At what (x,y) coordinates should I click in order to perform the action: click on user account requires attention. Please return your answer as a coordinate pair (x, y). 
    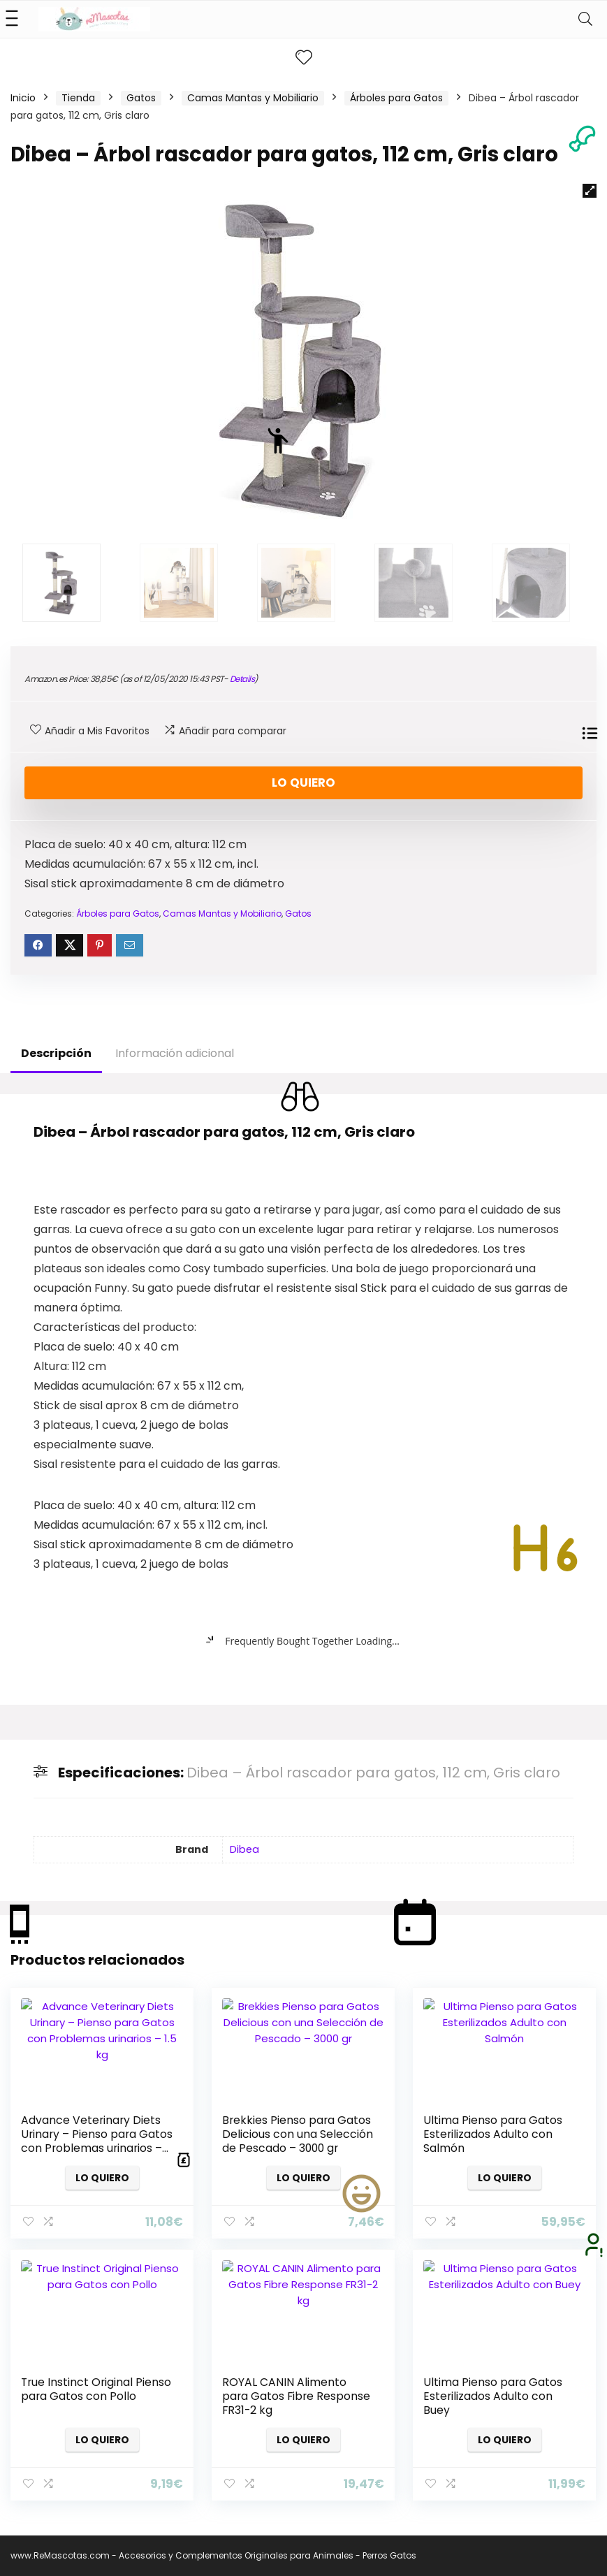
    Looking at the image, I should click on (593, 2244).